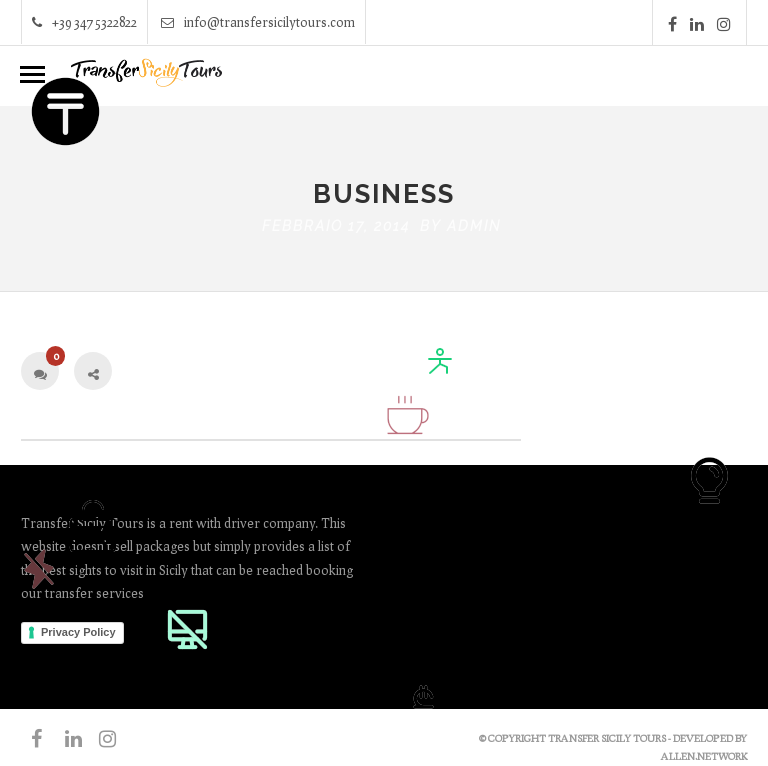  Describe the element at coordinates (440, 362) in the screenshot. I see `access tai chi or meditation exercises` at that location.